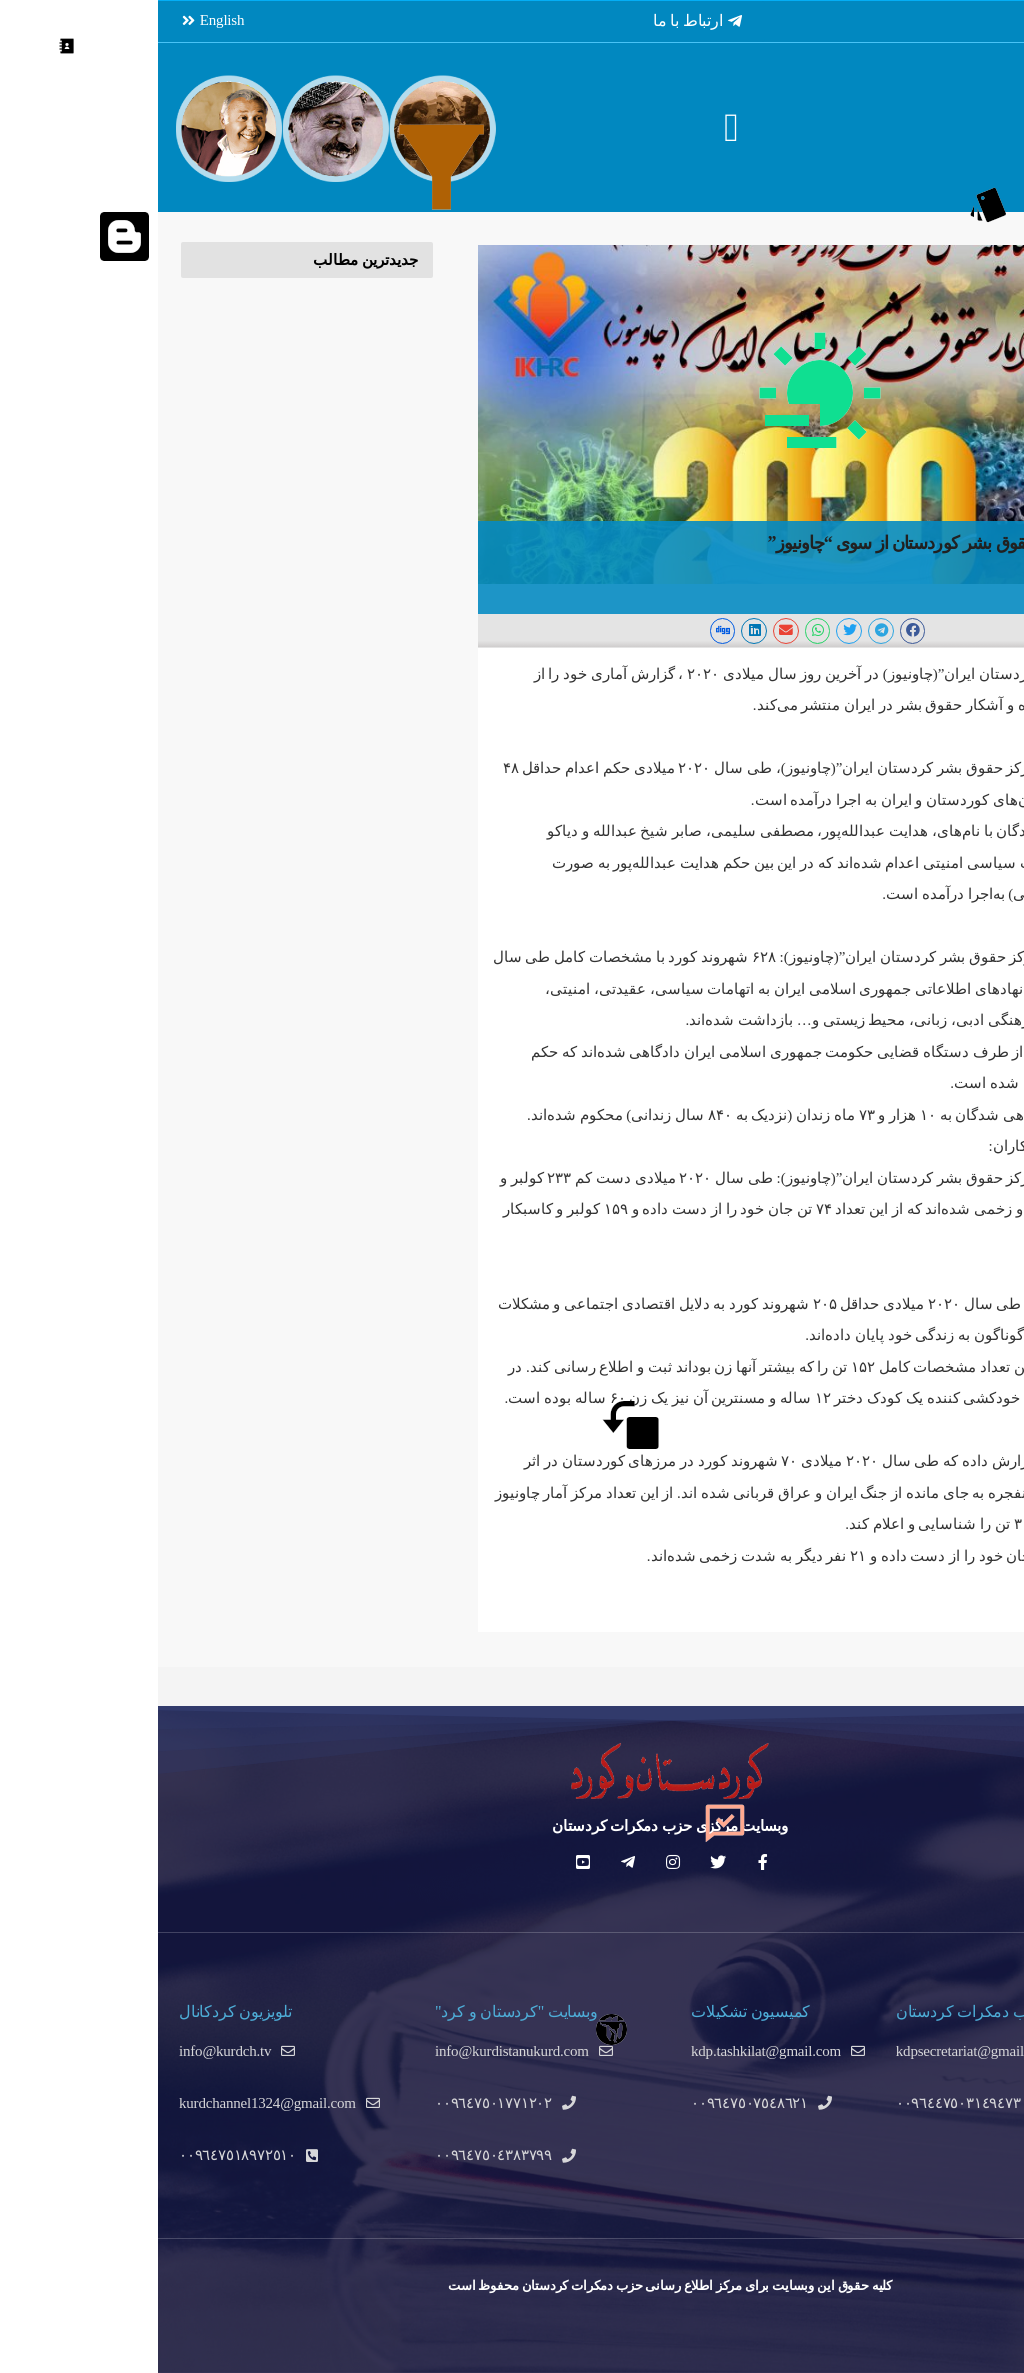  I want to click on open your contacts list, so click(67, 46).